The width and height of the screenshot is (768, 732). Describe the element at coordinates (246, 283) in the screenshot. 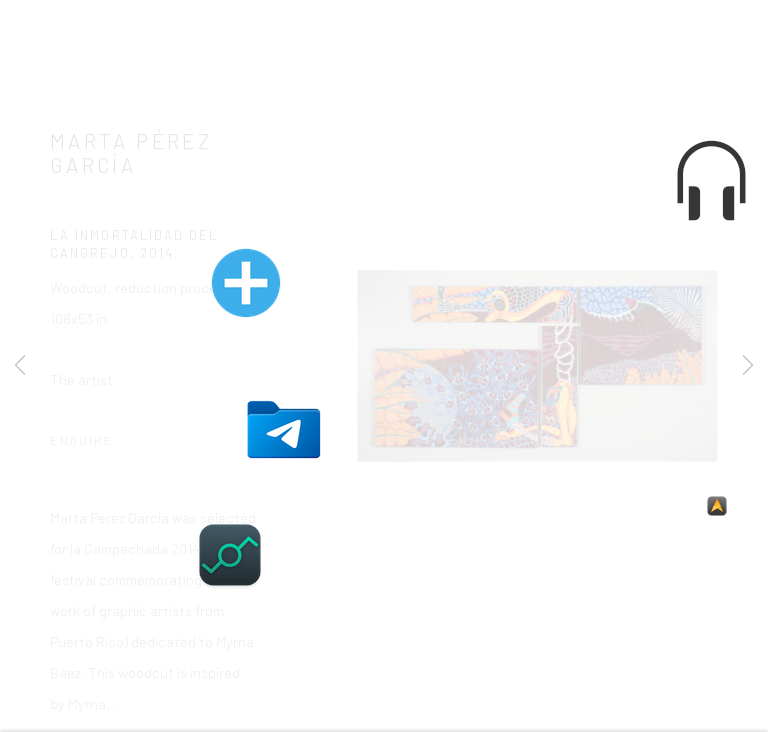

I see `indicates a newly added item or file` at that location.